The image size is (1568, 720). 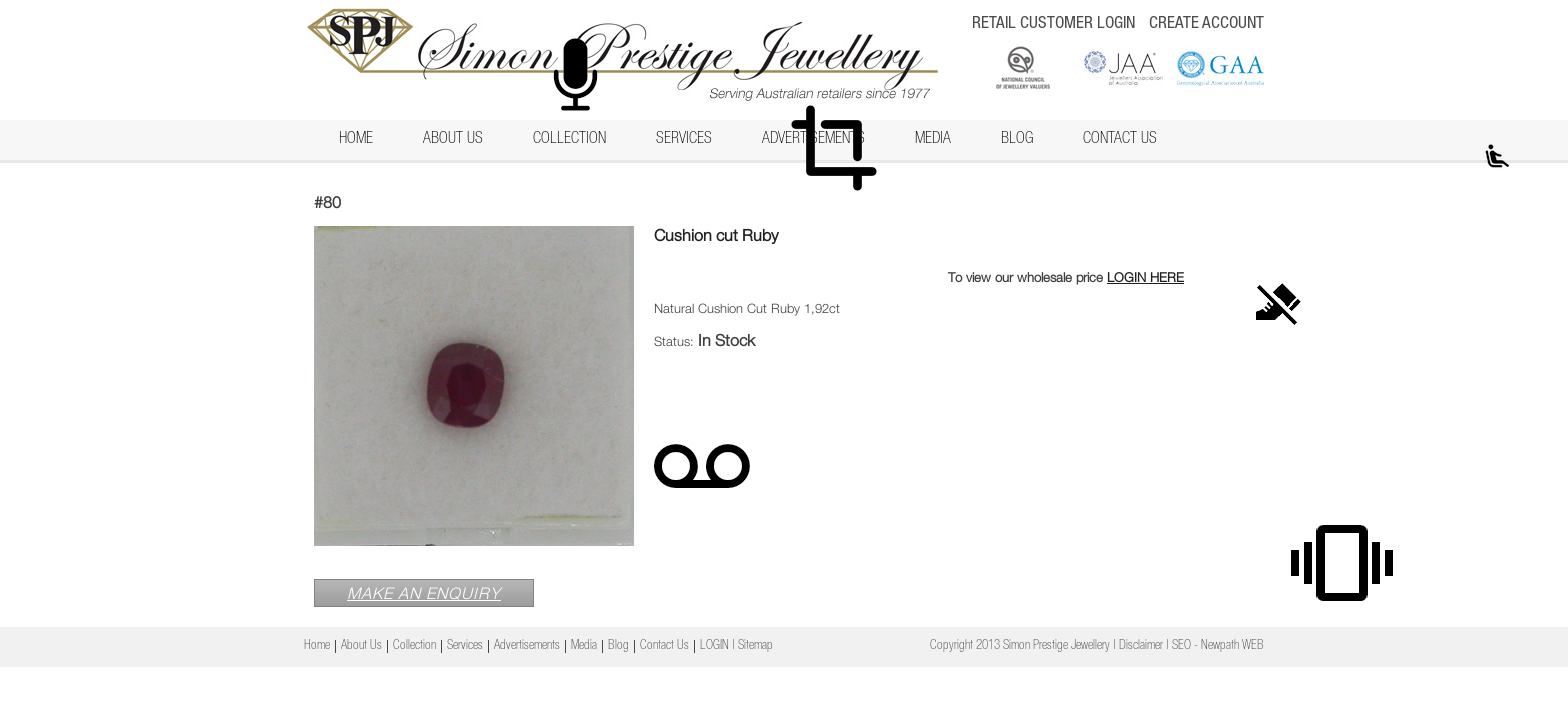 What do you see at coordinates (575, 74) in the screenshot?
I see `tap to start voice input` at bounding box center [575, 74].